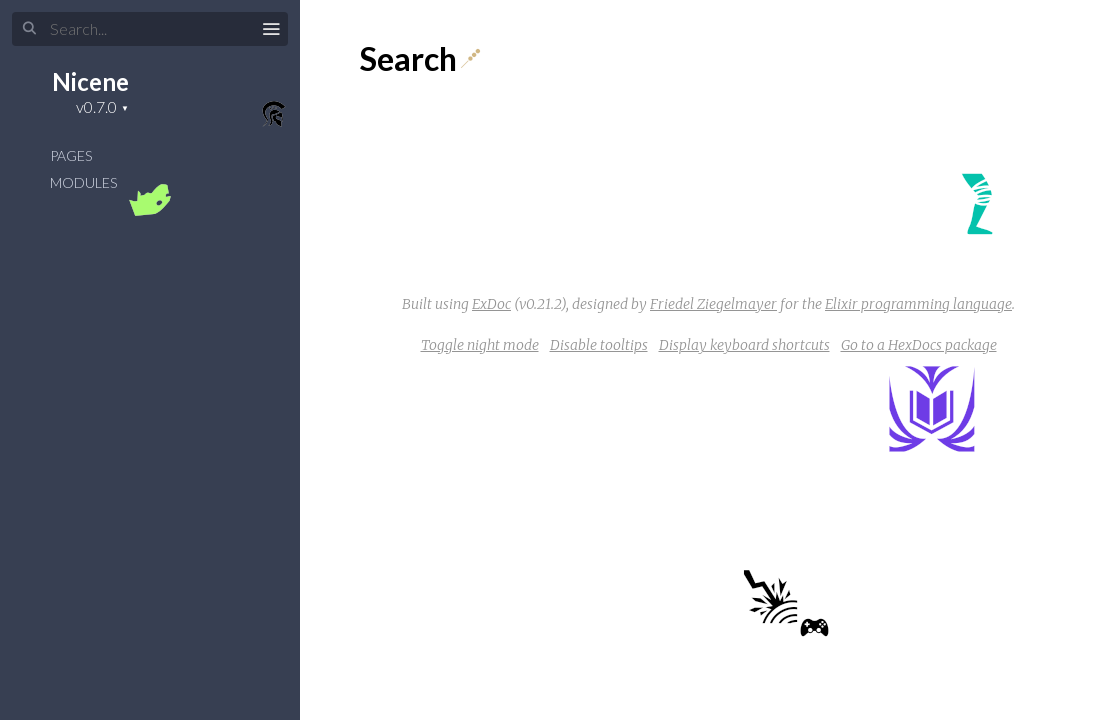 The image size is (1117, 720). I want to click on open gaming or play games section, so click(814, 627).